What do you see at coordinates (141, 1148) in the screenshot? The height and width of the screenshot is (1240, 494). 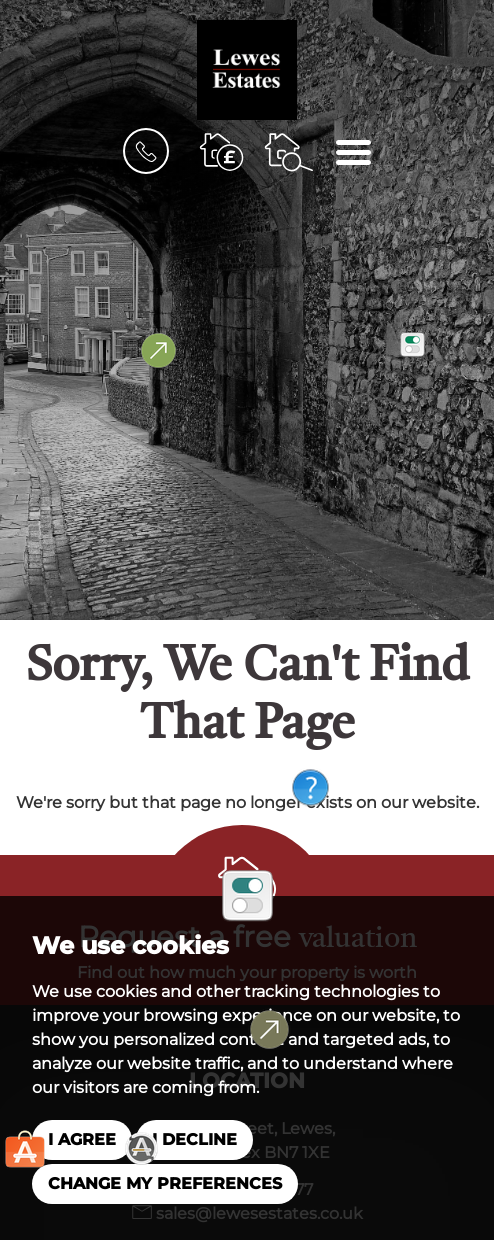 I see `open the software update manager` at bounding box center [141, 1148].